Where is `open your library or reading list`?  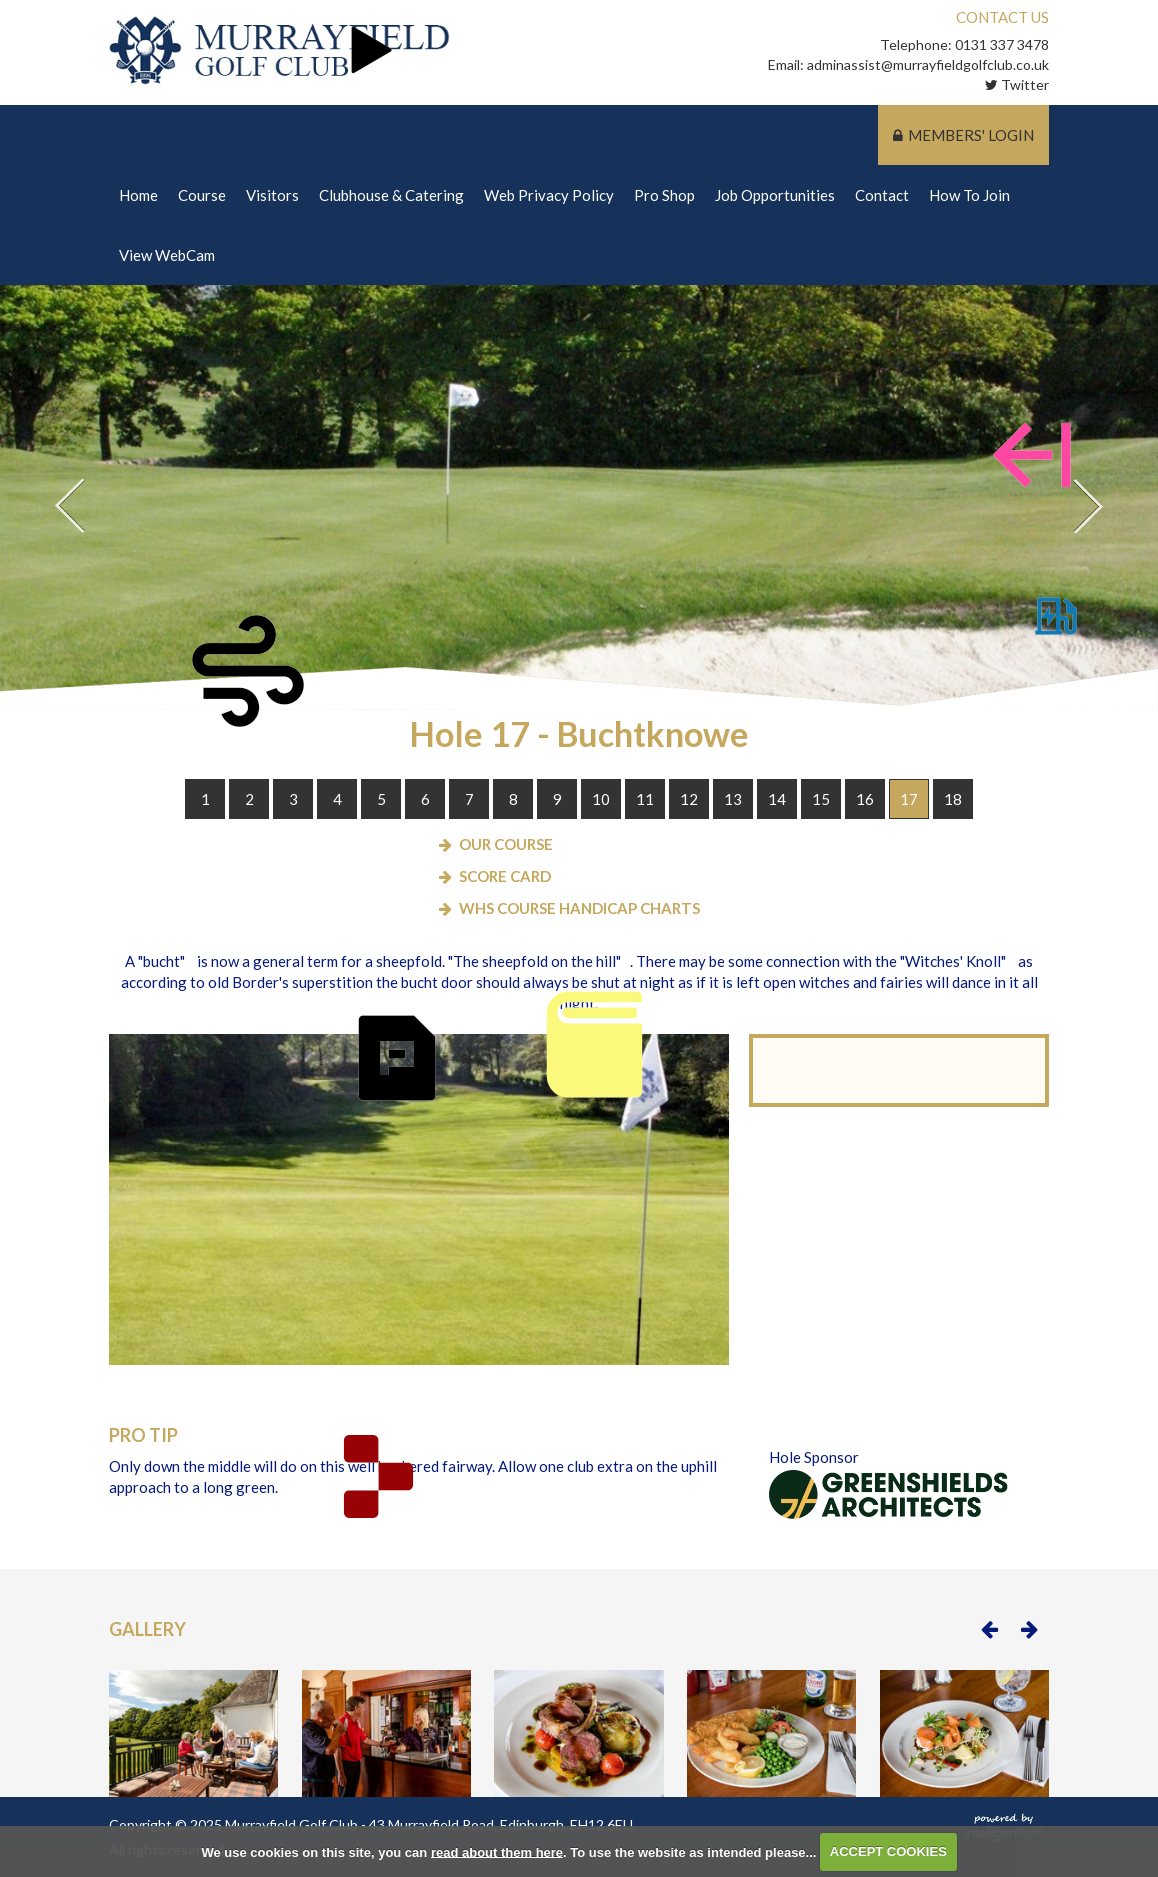 open your library or reading list is located at coordinates (594, 1044).